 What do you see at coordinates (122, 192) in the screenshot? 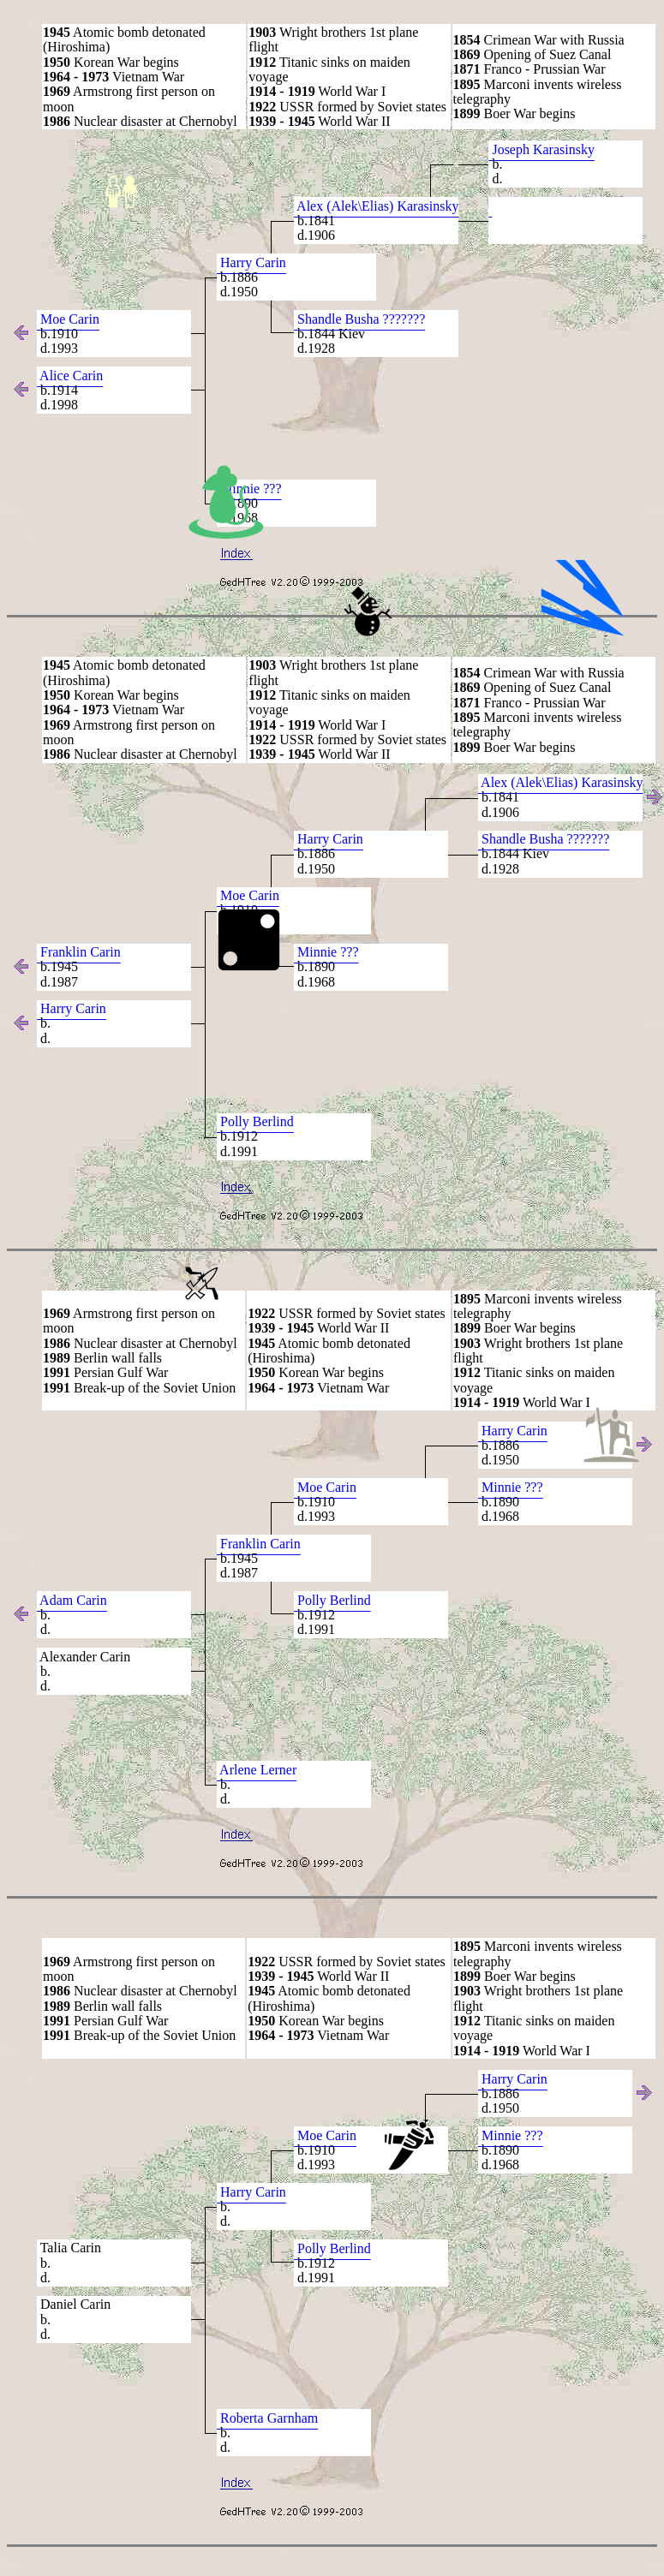
I see `swap character or avatar body` at bounding box center [122, 192].